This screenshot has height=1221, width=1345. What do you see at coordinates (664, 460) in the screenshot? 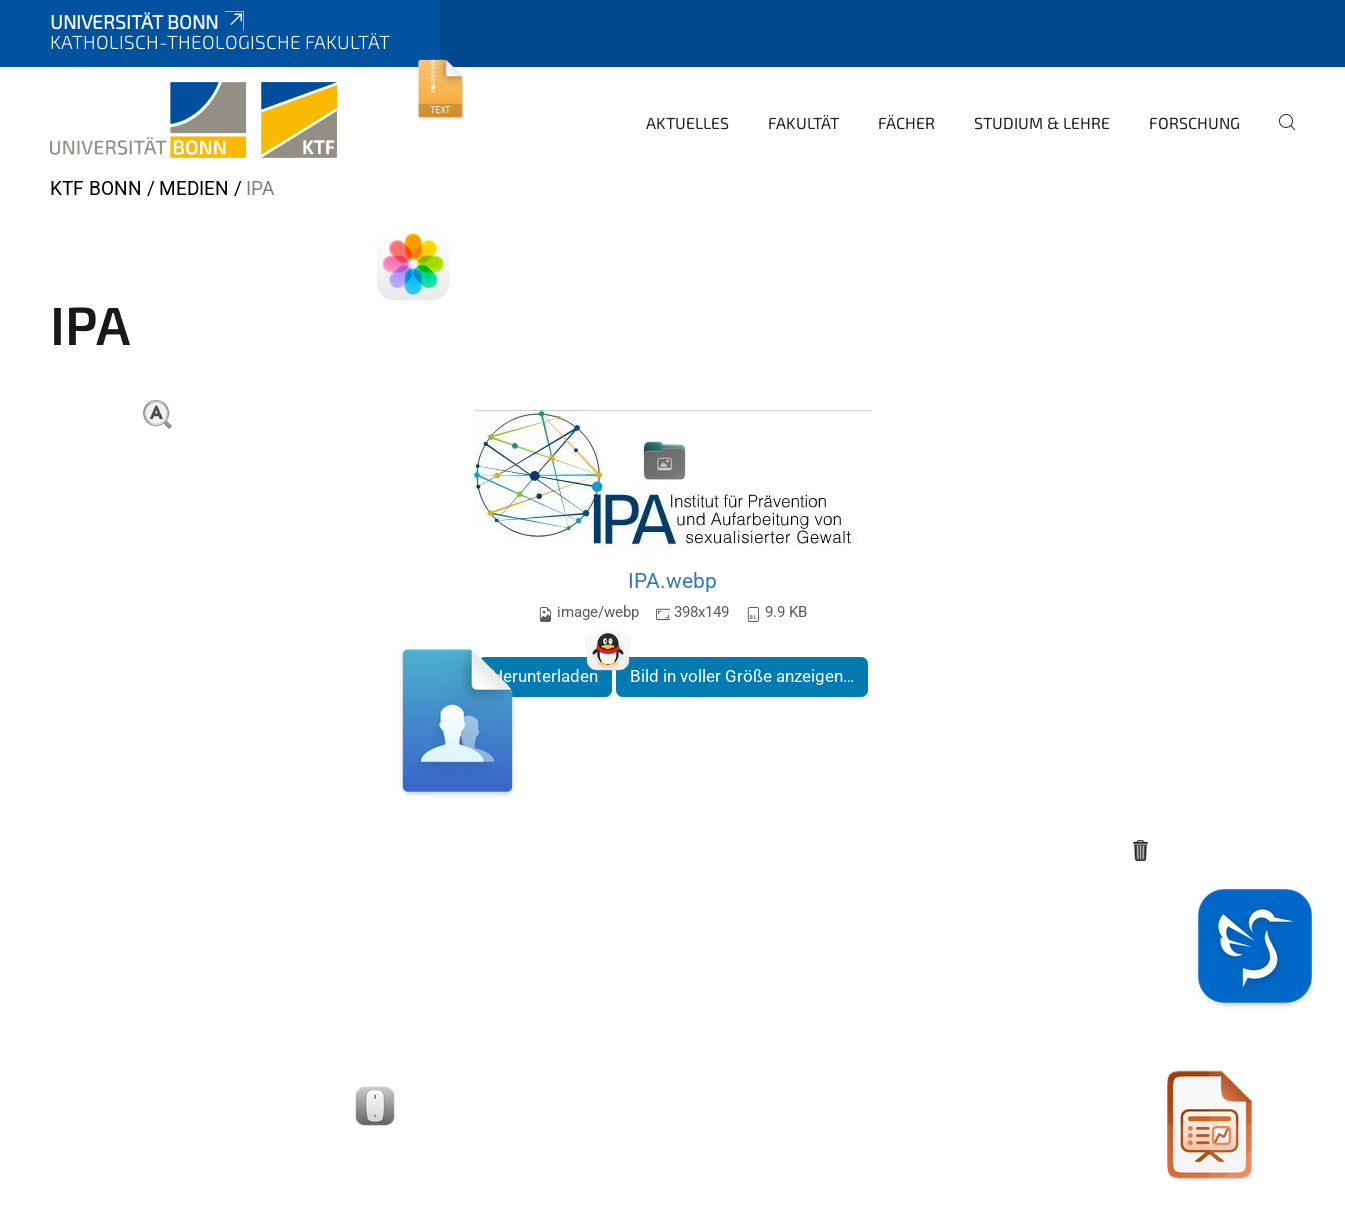
I see `open your pictures folder` at bounding box center [664, 460].